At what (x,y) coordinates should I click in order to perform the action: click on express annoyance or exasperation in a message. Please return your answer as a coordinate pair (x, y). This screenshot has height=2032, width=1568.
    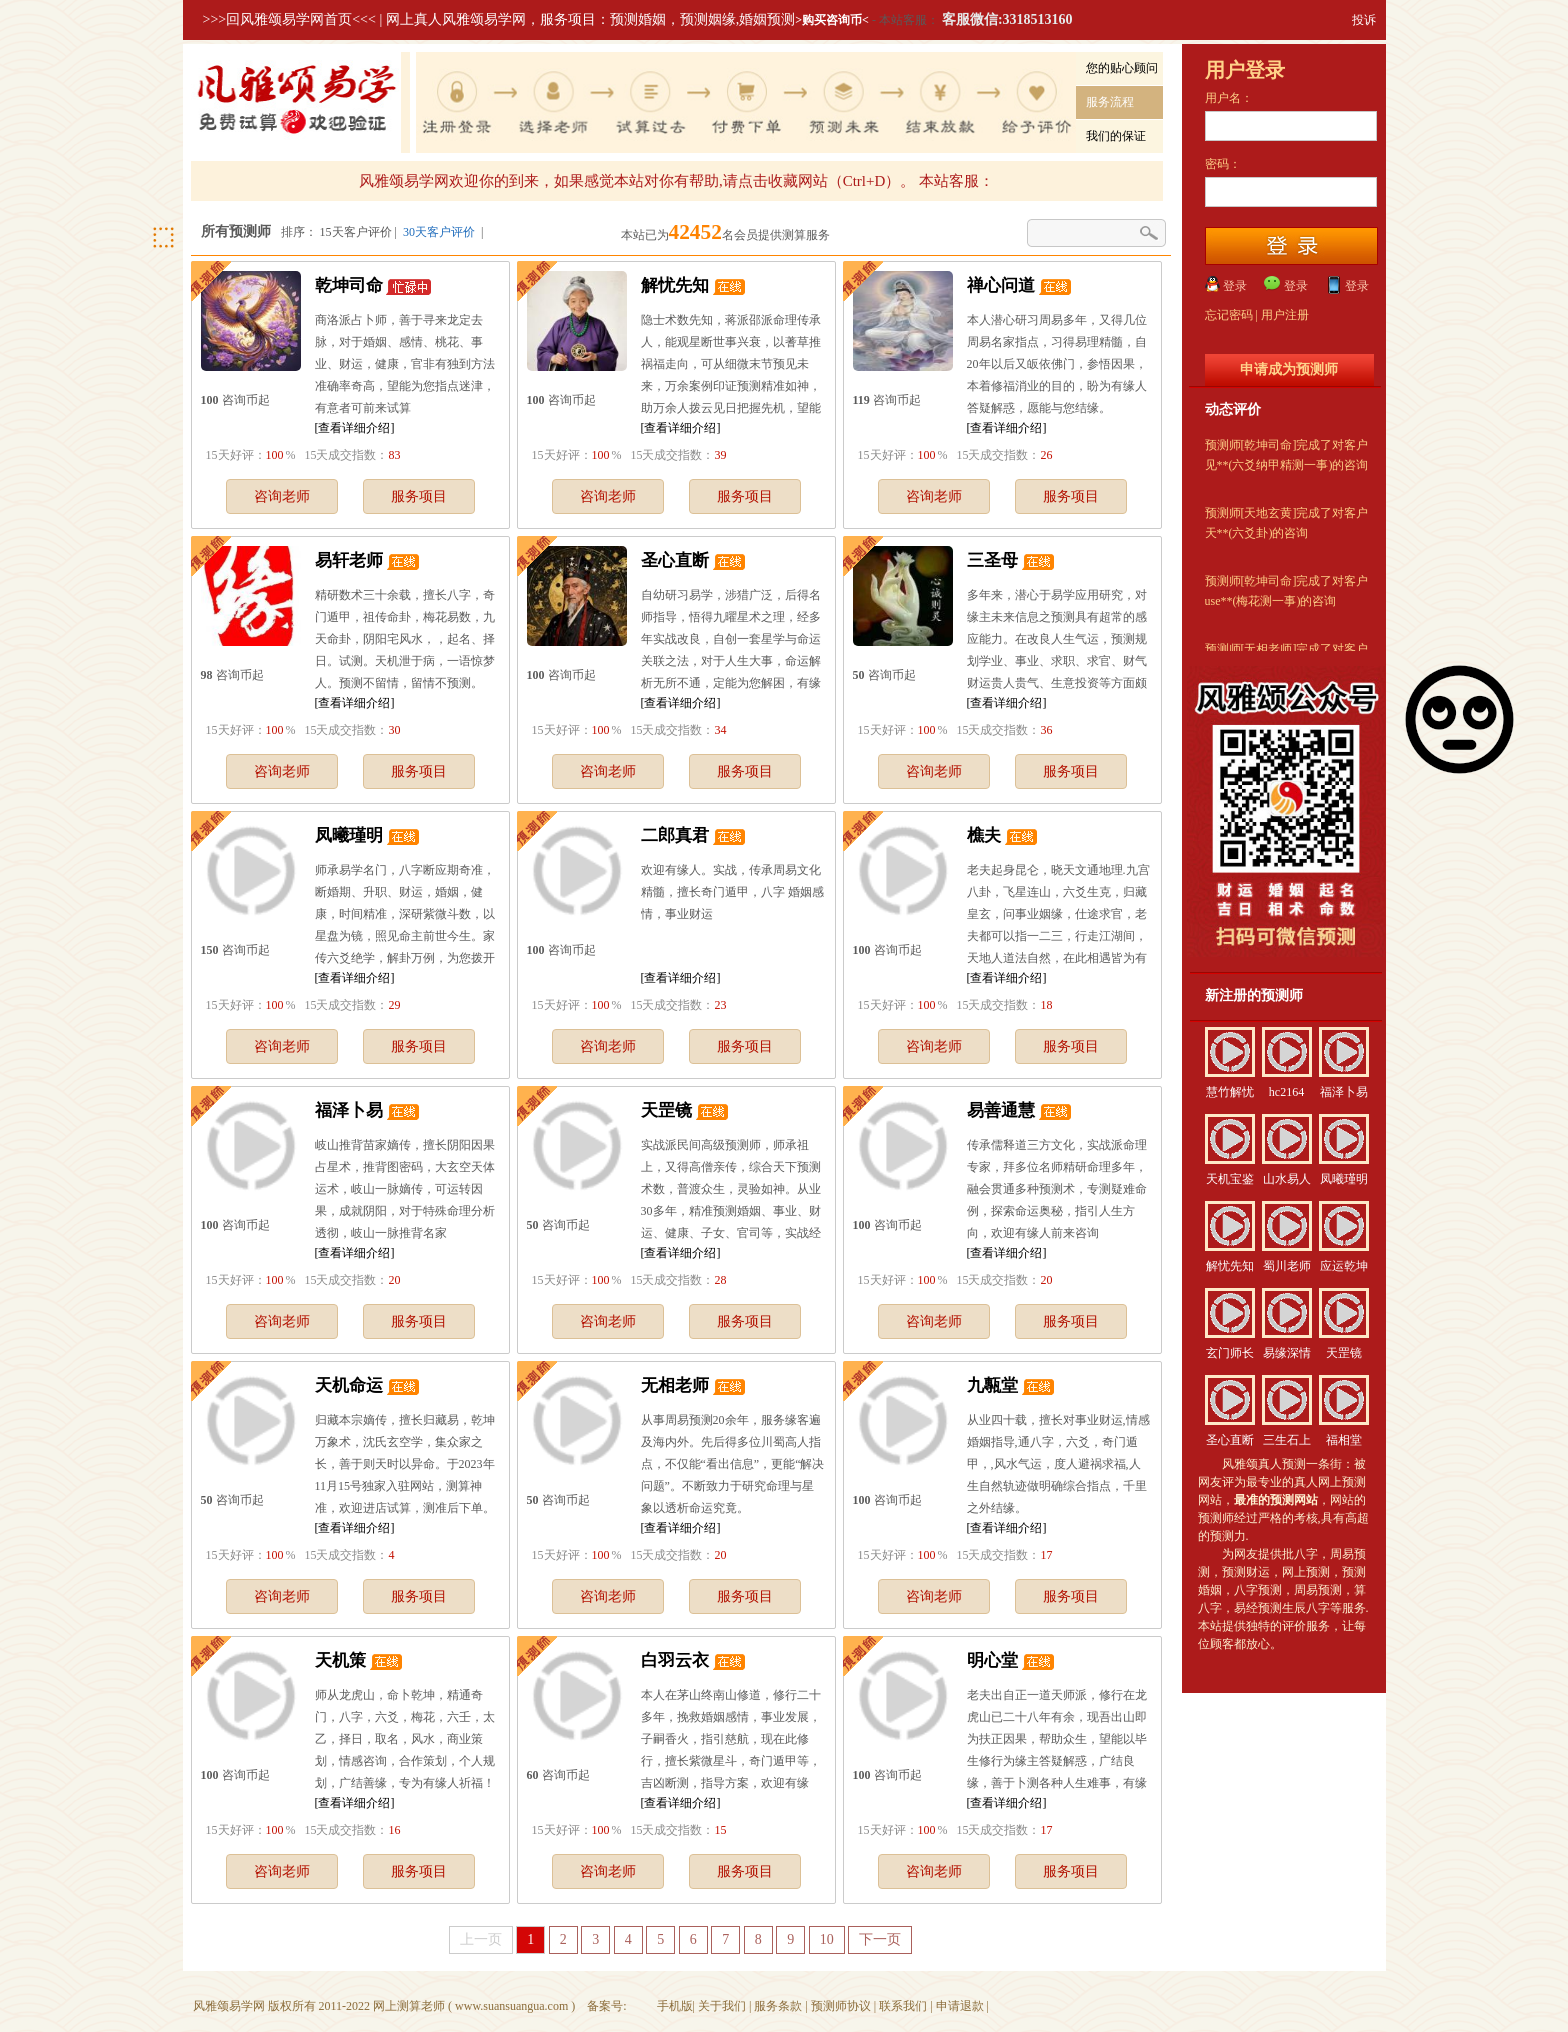
    Looking at the image, I should click on (1459, 719).